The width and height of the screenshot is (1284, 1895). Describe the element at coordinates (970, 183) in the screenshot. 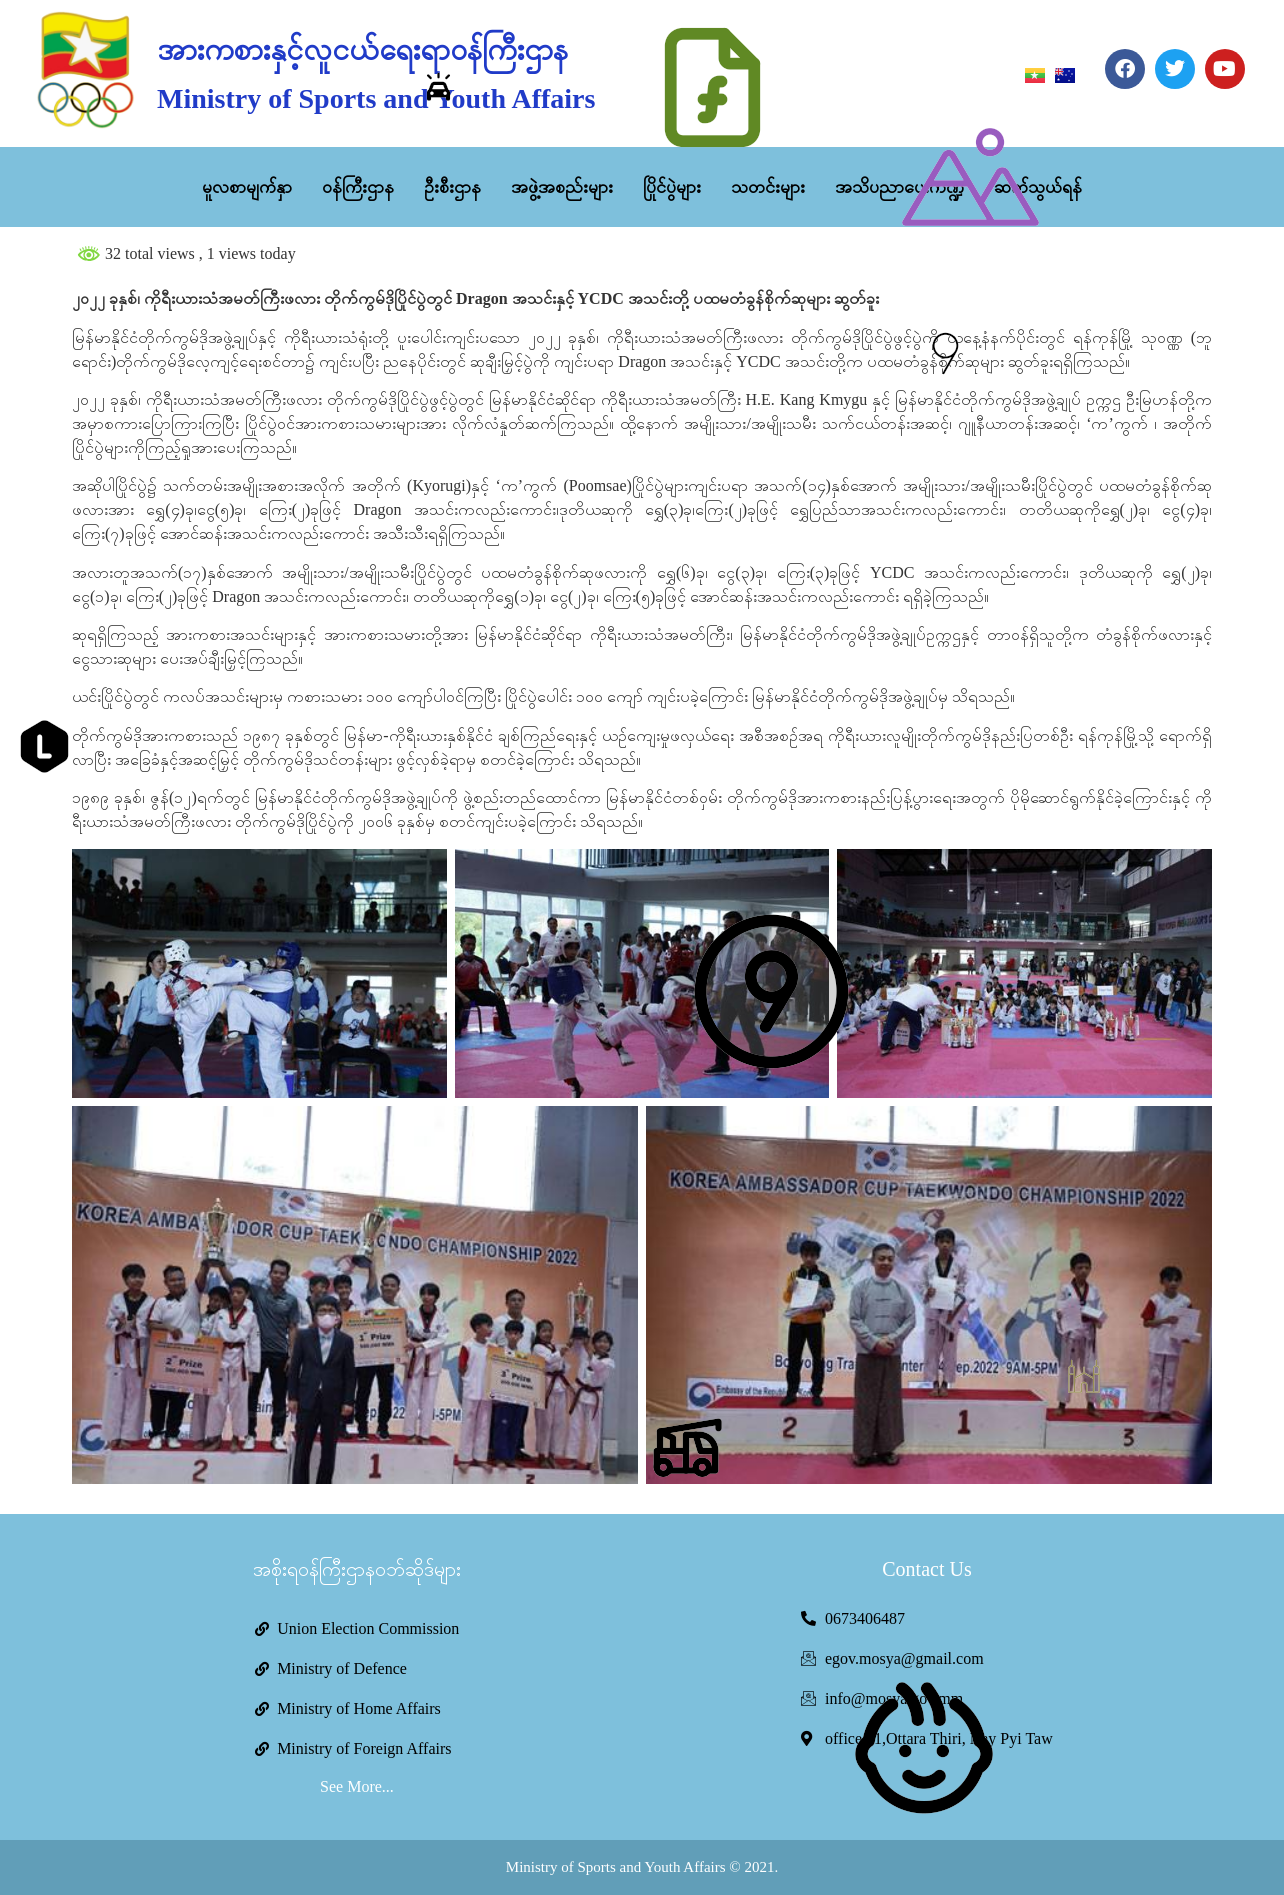

I see `view landscape or nature photos` at that location.